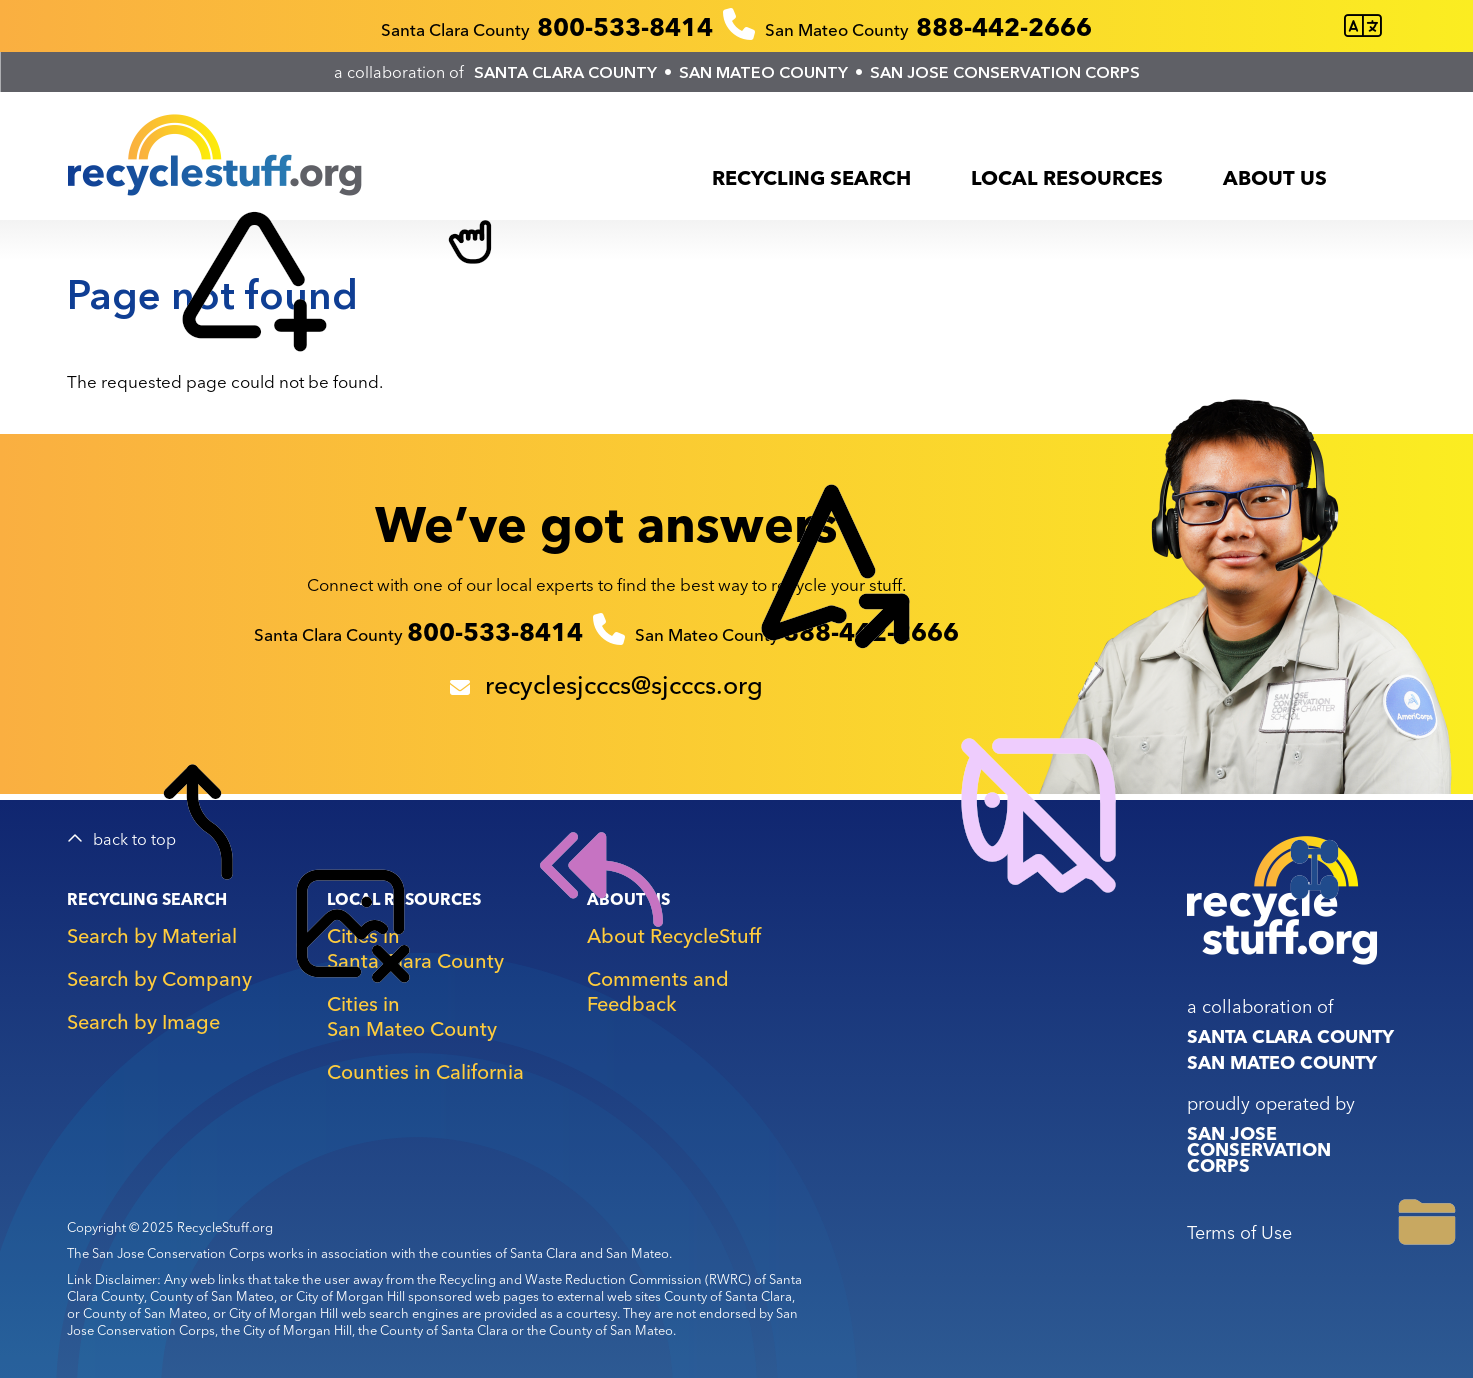 This screenshot has width=1473, height=1378. What do you see at coordinates (350, 923) in the screenshot?
I see `remove or delete a photo` at bounding box center [350, 923].